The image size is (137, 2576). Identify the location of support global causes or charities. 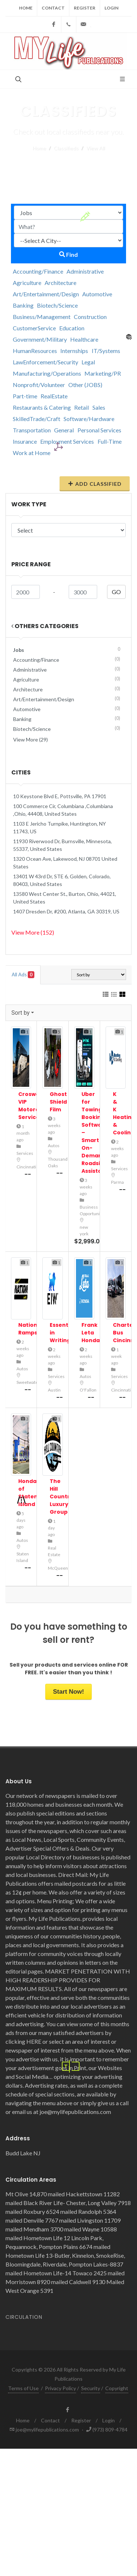
(129, 337).